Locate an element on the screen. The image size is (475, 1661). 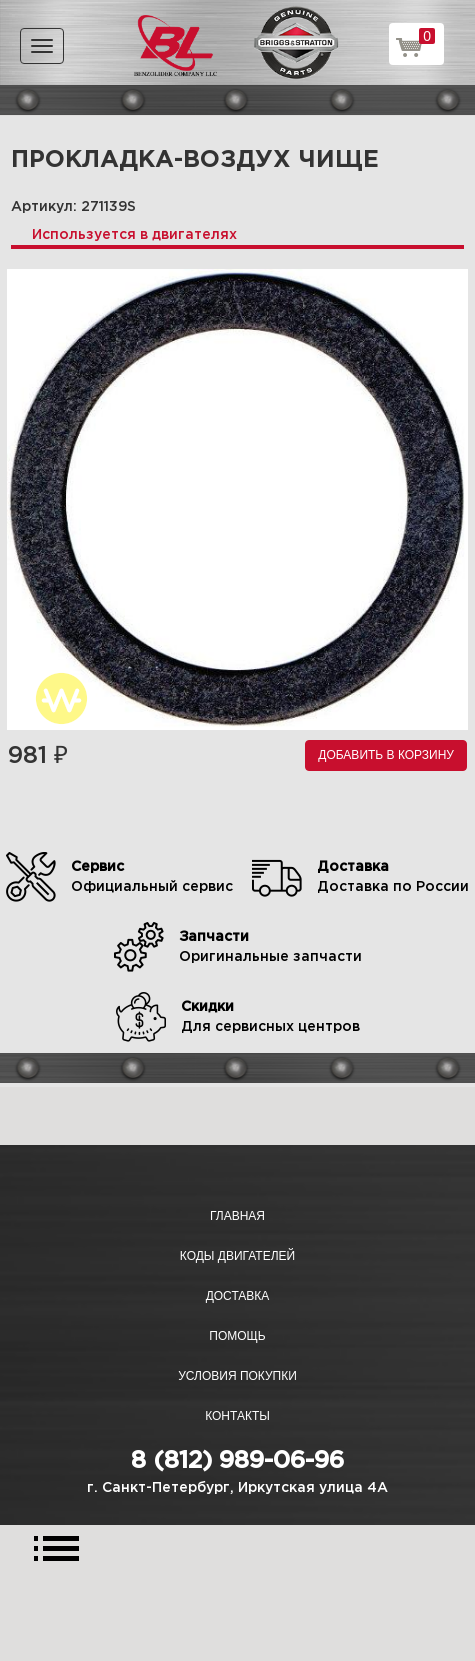
view items in list format is located at coordinates (56, 1549).